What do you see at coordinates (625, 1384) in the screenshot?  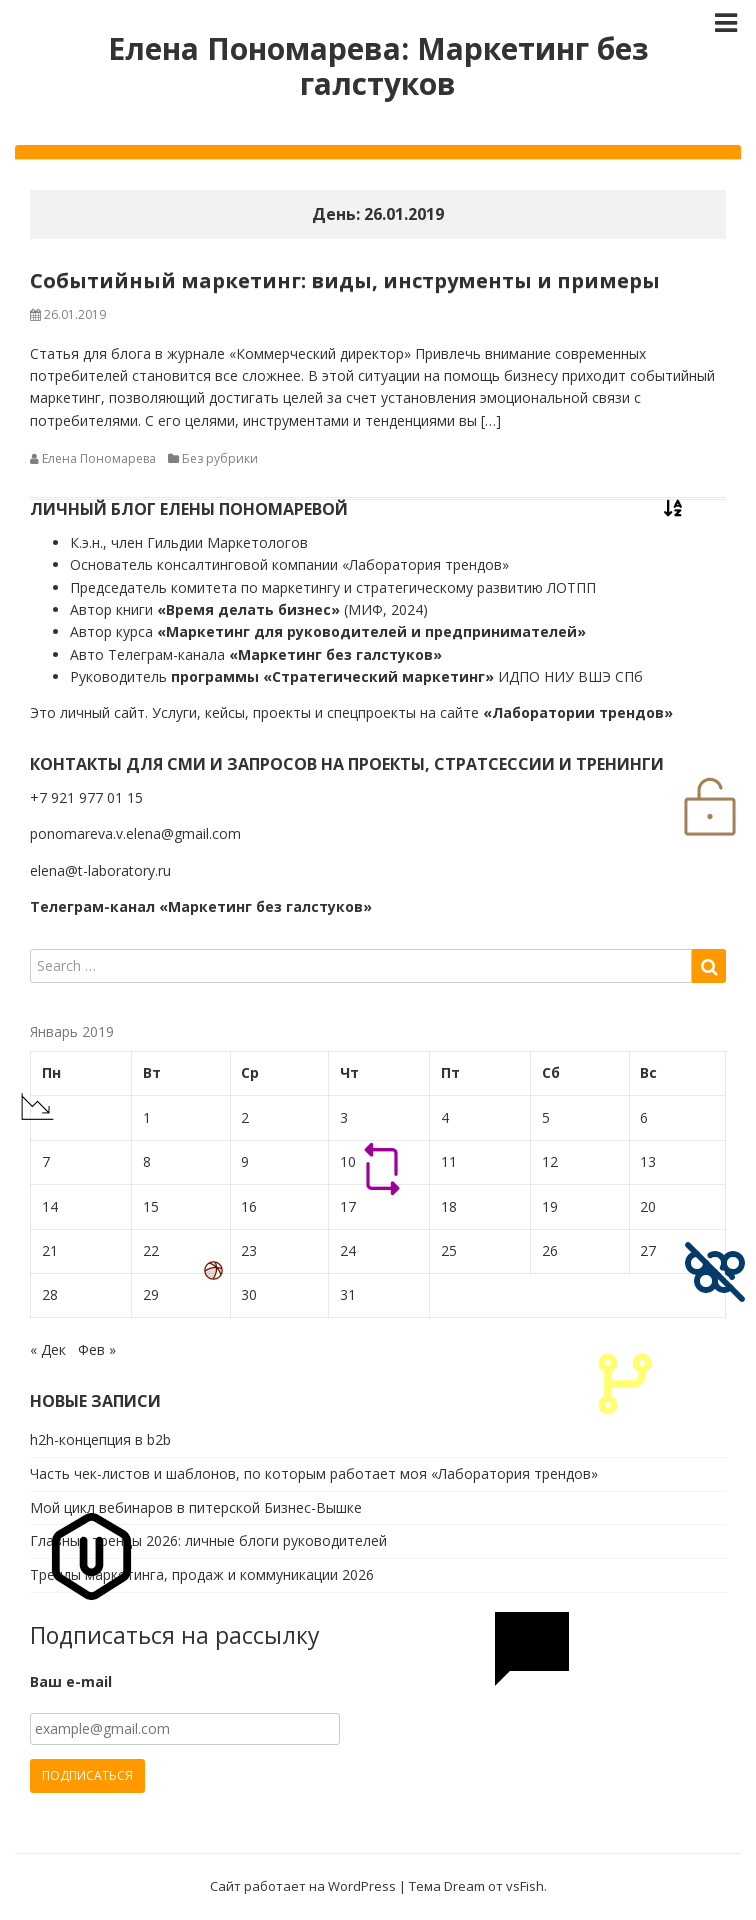 I see `view repository branches` at bounding box center [625, 1384].